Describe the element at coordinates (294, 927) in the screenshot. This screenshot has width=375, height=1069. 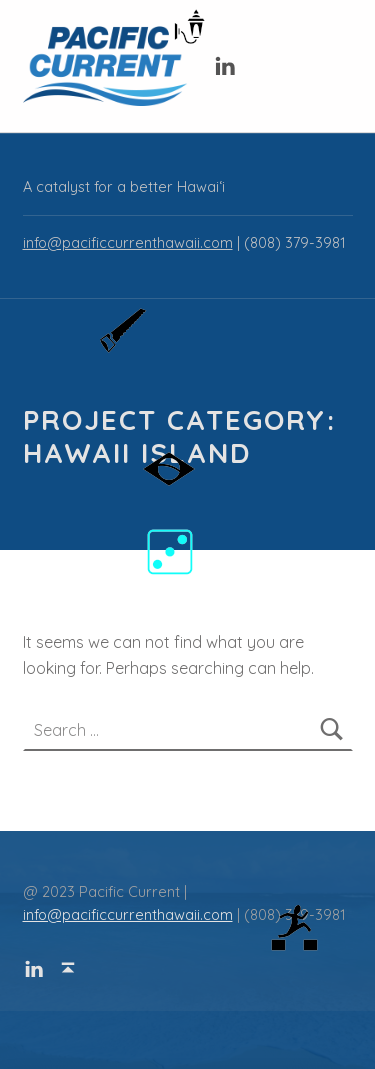
I see `jump across platforms or obstacles` at that location.